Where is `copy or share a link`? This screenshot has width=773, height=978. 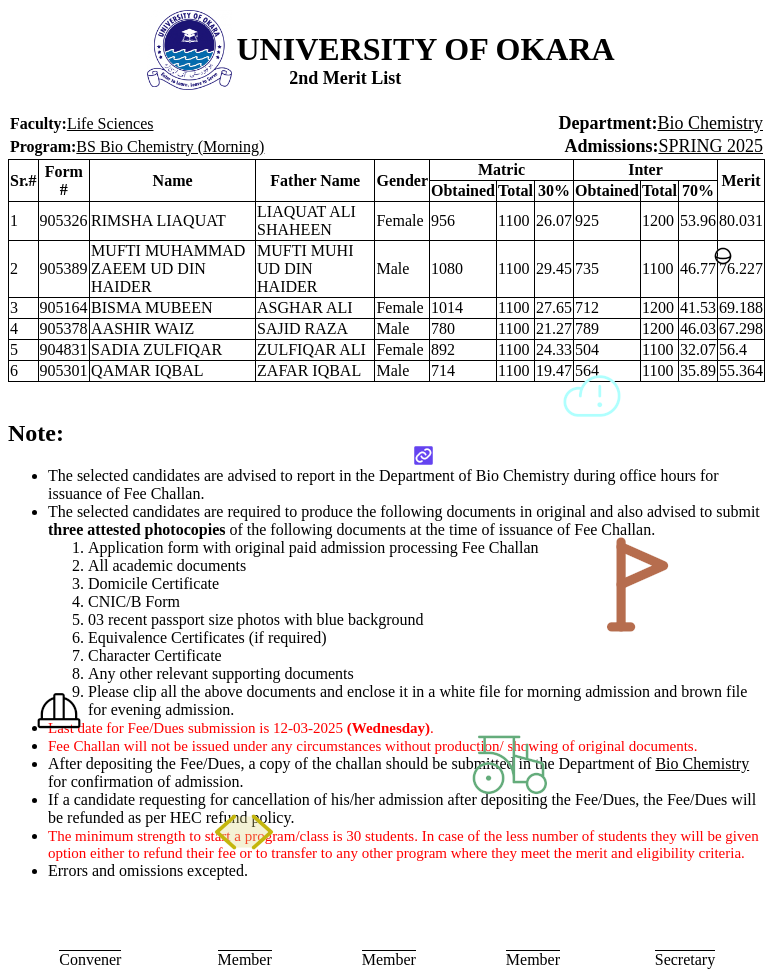
copy or share a link is located at coordinates (423, 455).